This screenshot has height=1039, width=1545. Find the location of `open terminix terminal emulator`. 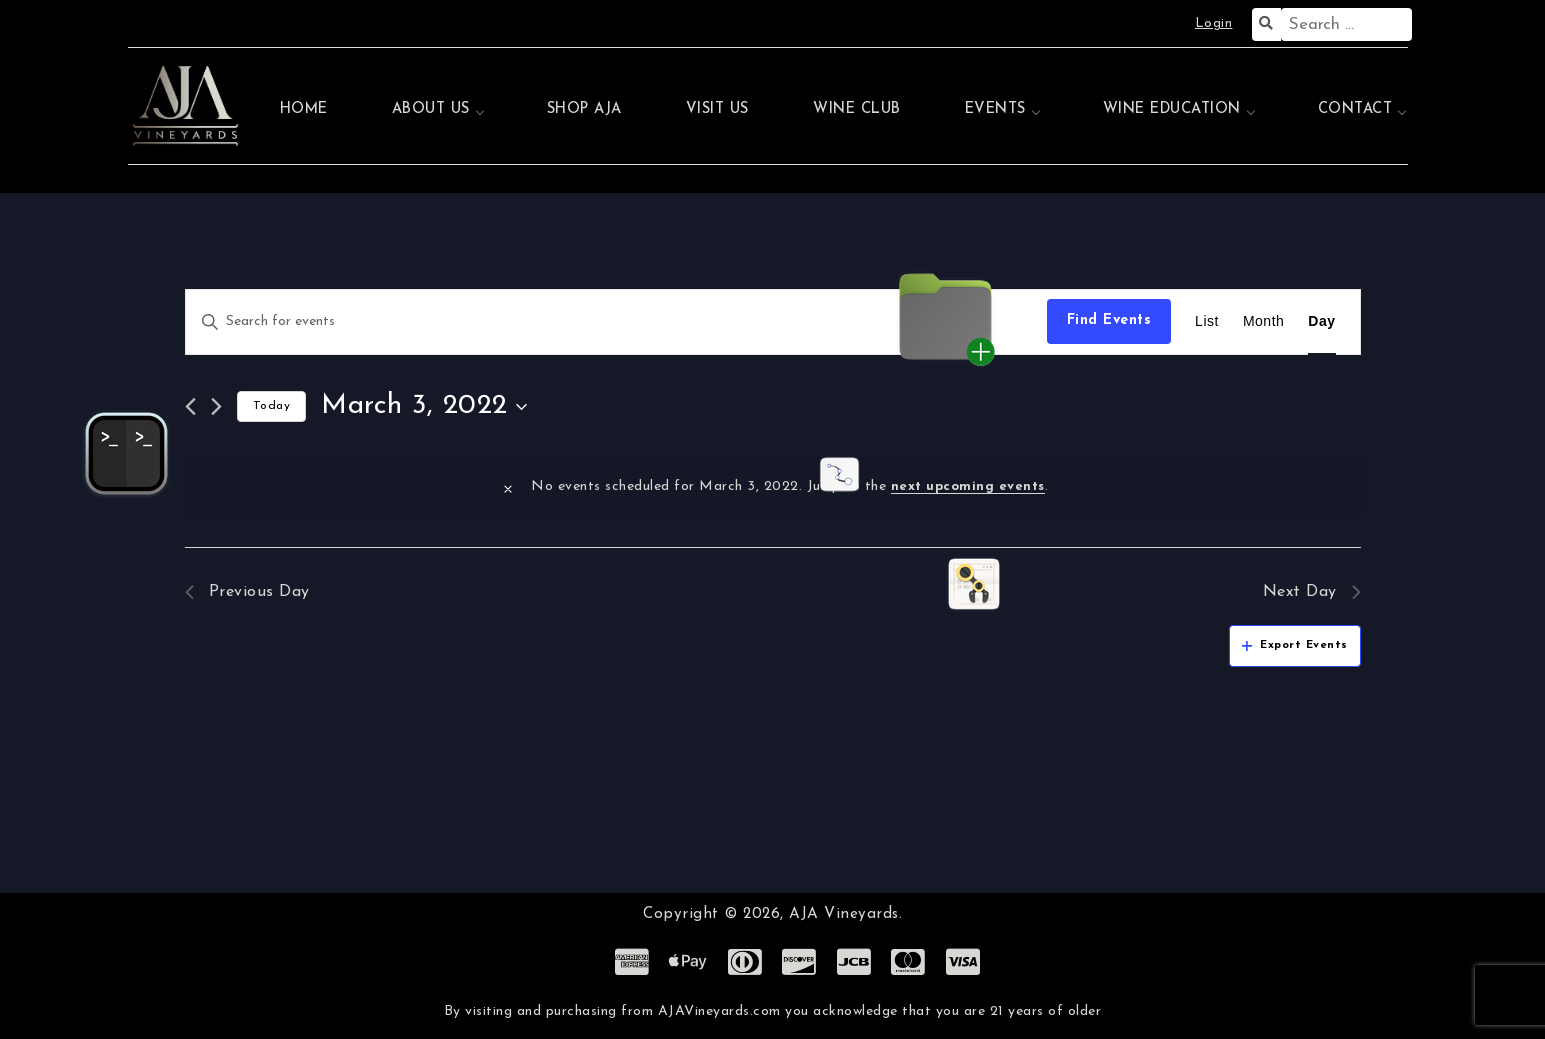

open terminix terminal emulator is located at coordinates (126, 453).